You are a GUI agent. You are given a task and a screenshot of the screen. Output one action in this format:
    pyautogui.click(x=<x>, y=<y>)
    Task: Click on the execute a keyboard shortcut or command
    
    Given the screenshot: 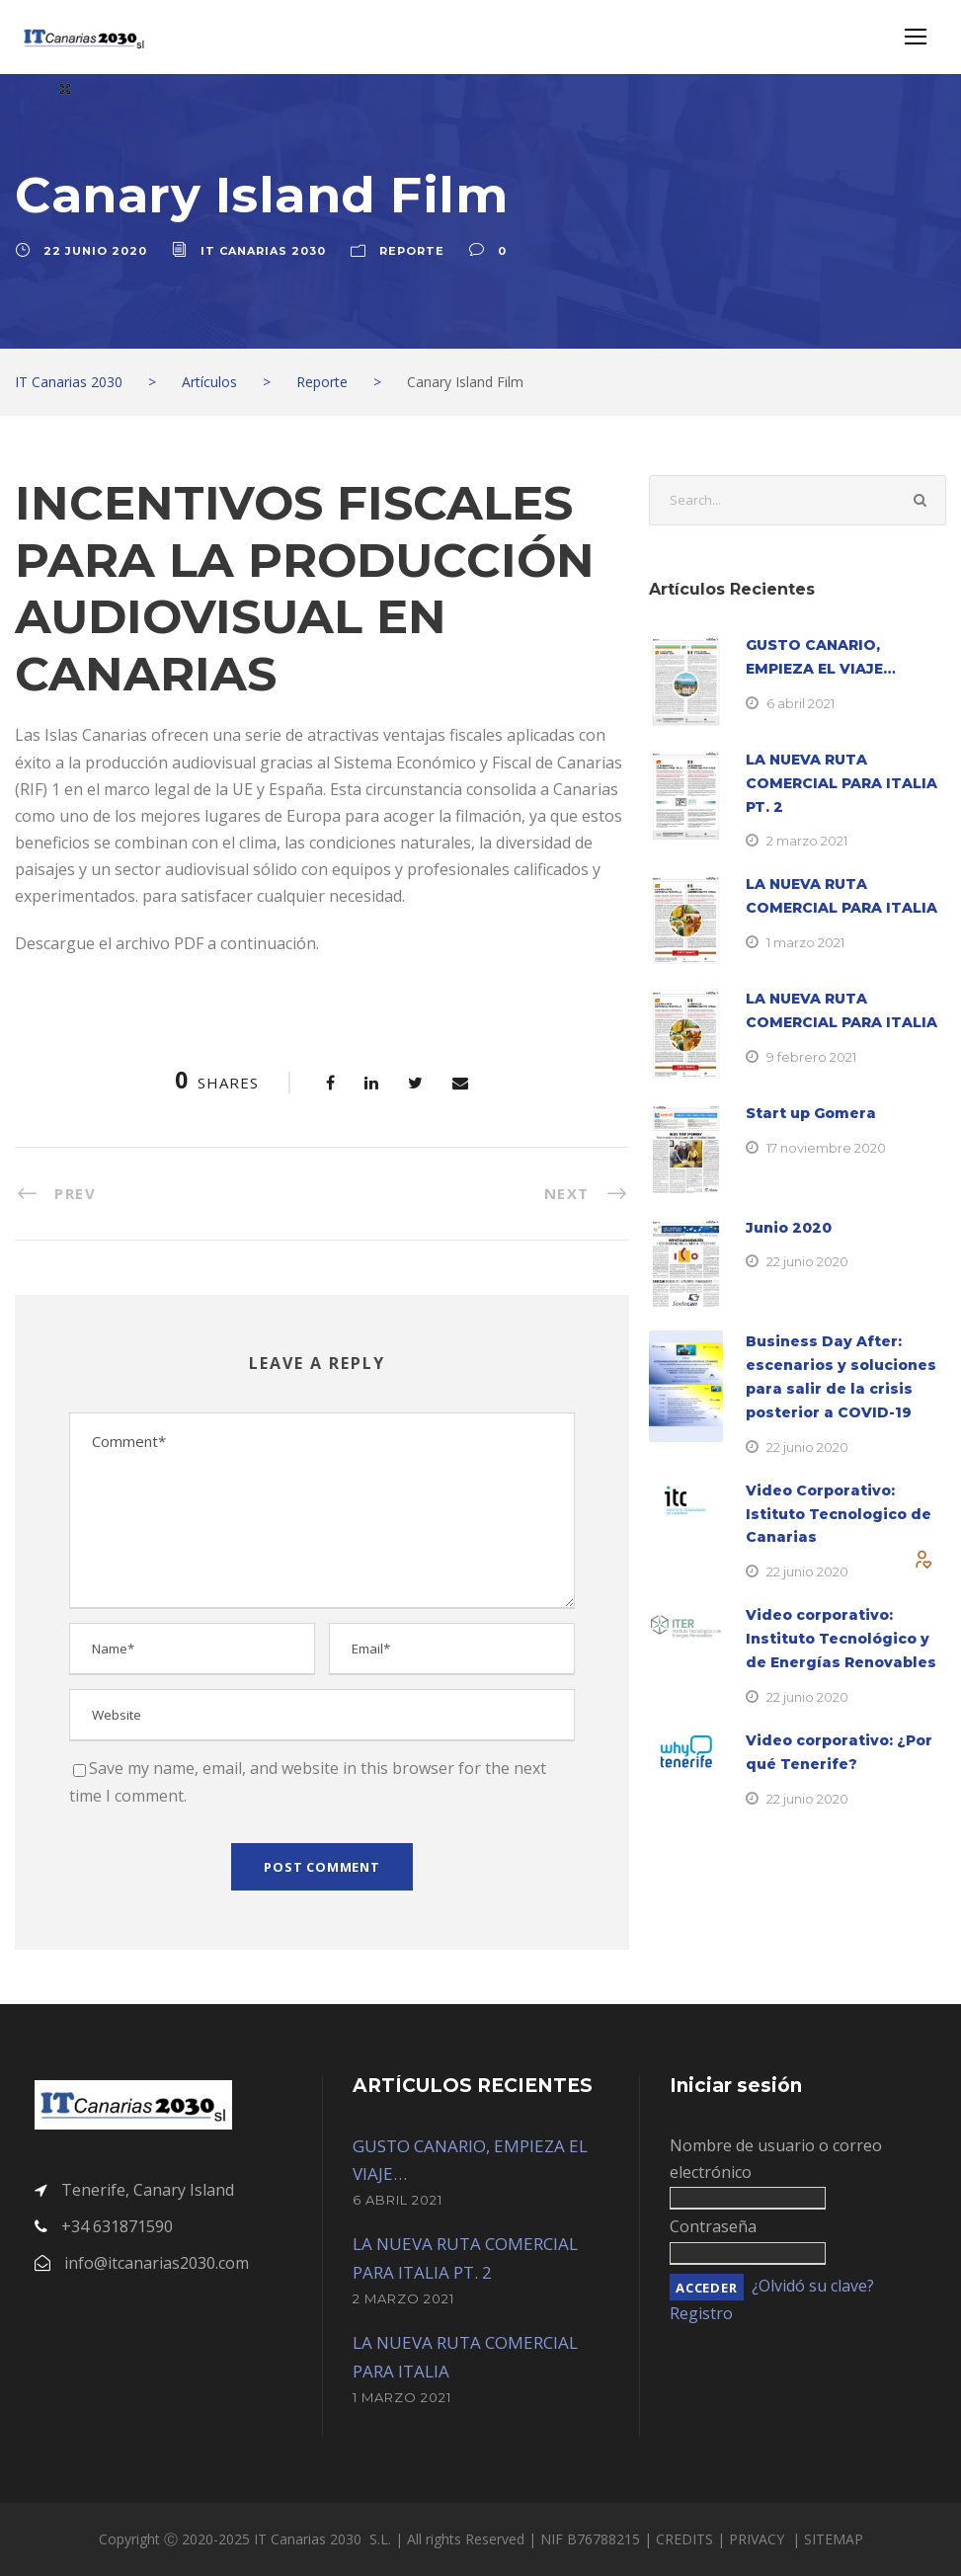 What is the action you would take?
    pyautogui.click(x=65, y=89)
    